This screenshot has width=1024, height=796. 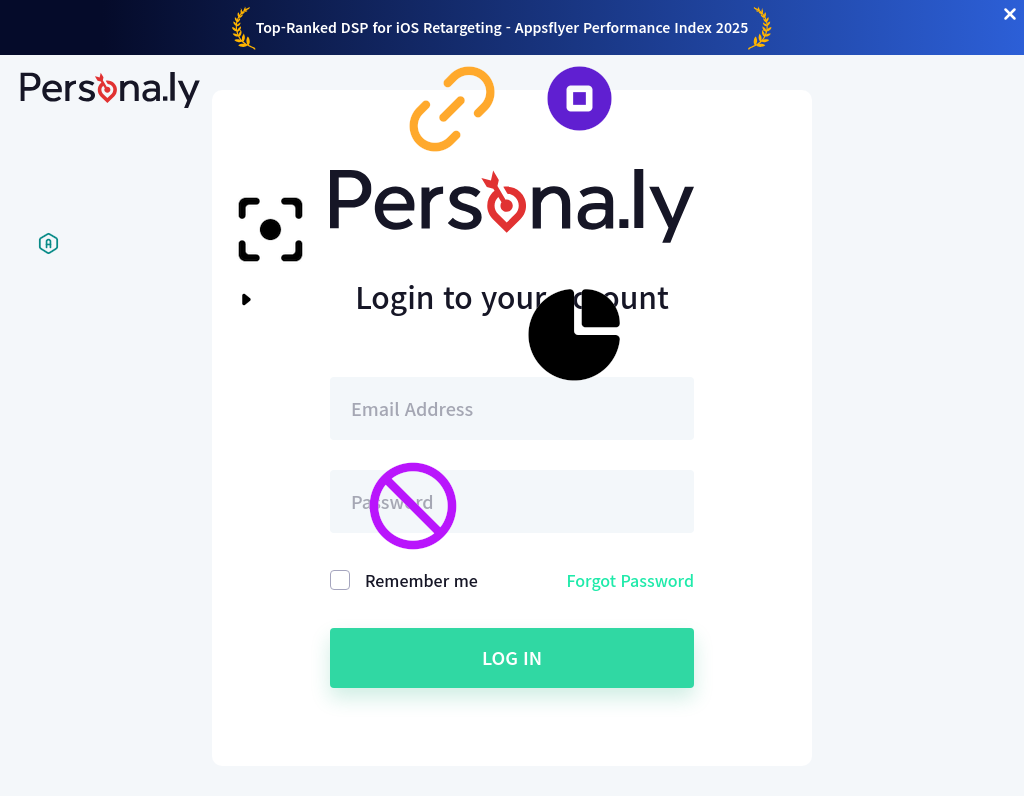 What do you see at coordinates (270, 229) in the screenshot?
I see `tap to focus camera on center point` at bounding box center [270, 229].